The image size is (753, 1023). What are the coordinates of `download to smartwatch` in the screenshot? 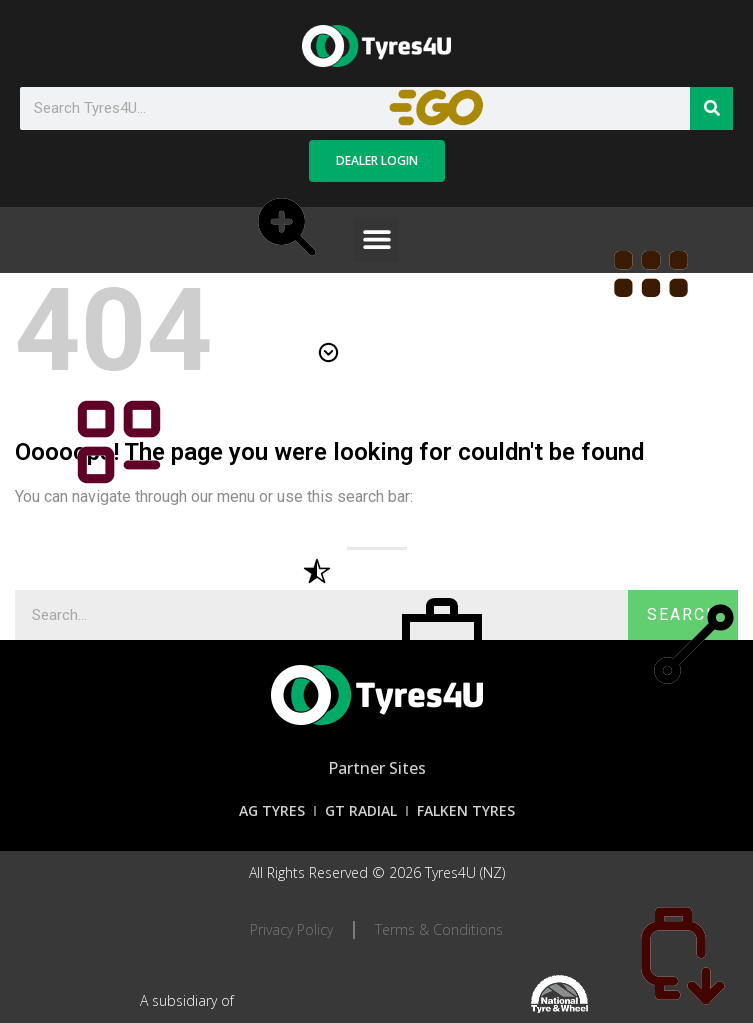 It's located at (673, 953).